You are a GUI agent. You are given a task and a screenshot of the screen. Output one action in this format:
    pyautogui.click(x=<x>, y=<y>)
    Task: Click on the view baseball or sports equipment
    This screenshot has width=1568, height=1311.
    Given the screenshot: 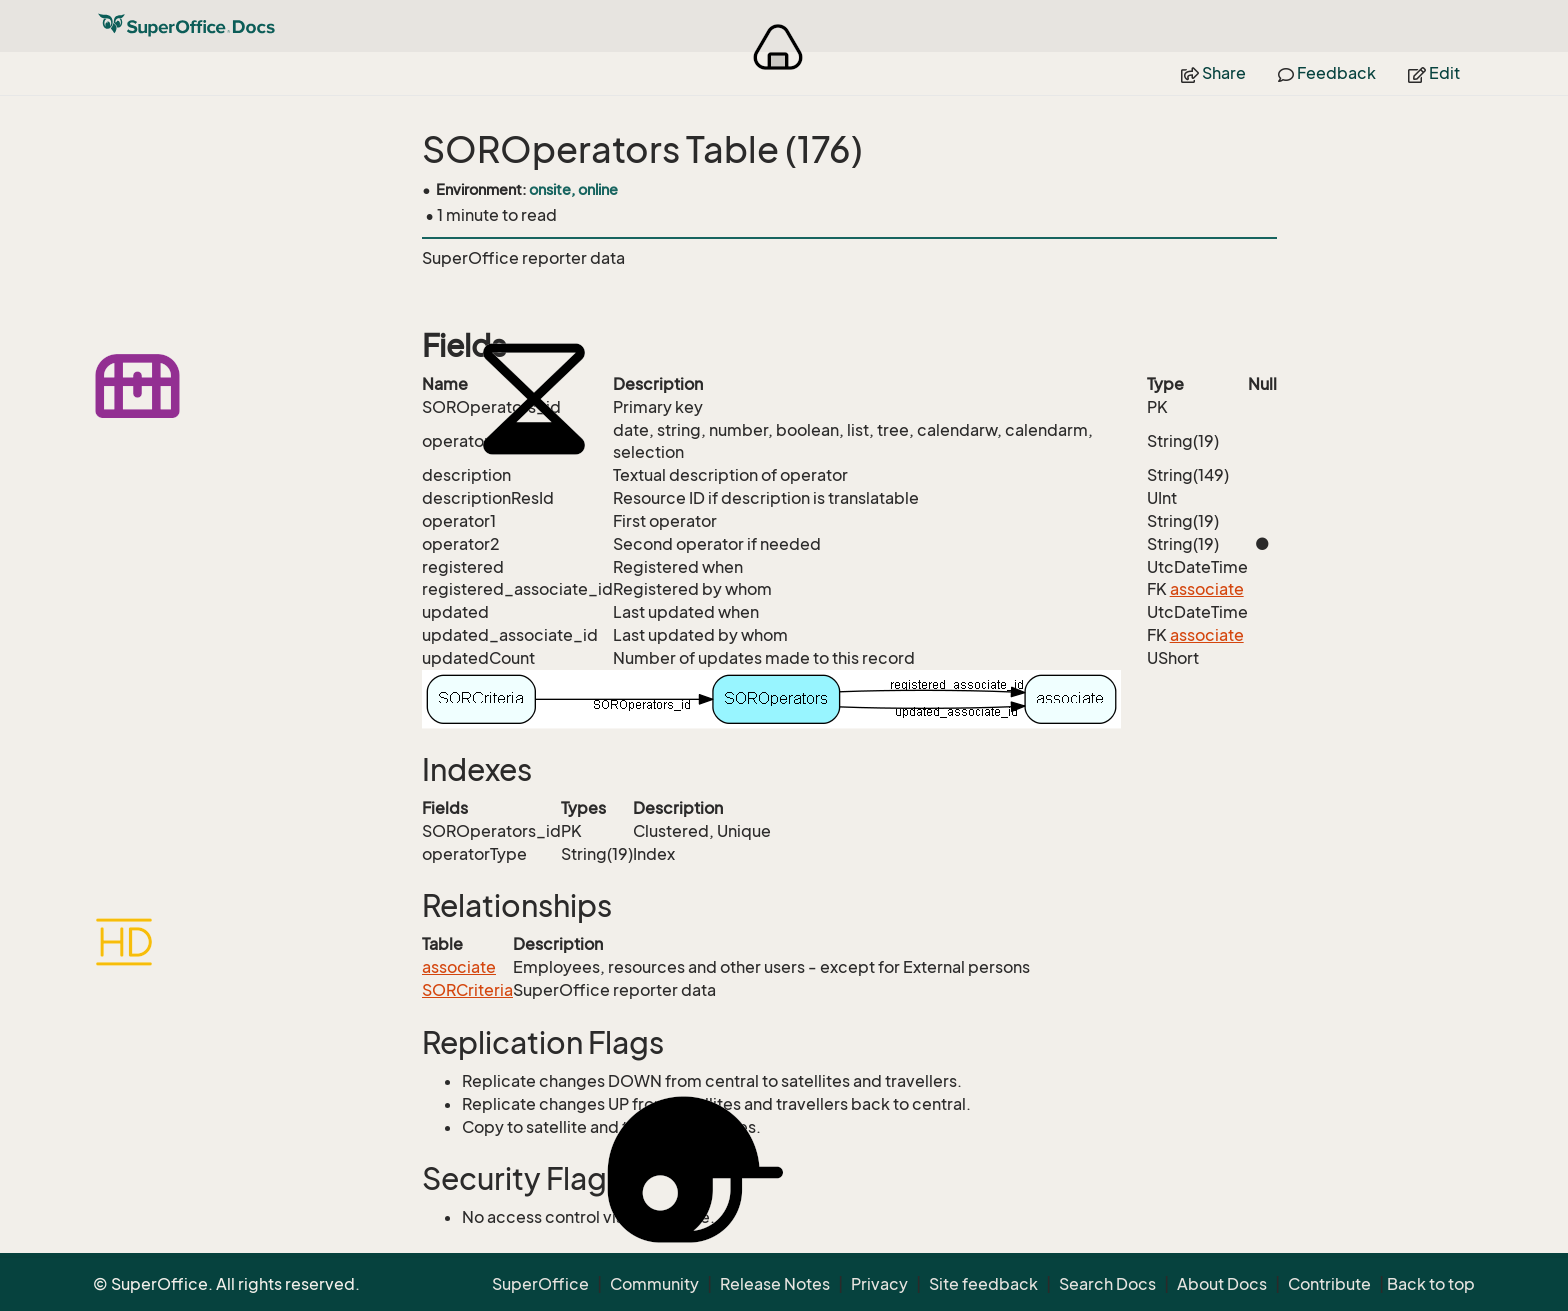 What is the action you would take?
    pyautogui.click(x=689, y=1172)
    